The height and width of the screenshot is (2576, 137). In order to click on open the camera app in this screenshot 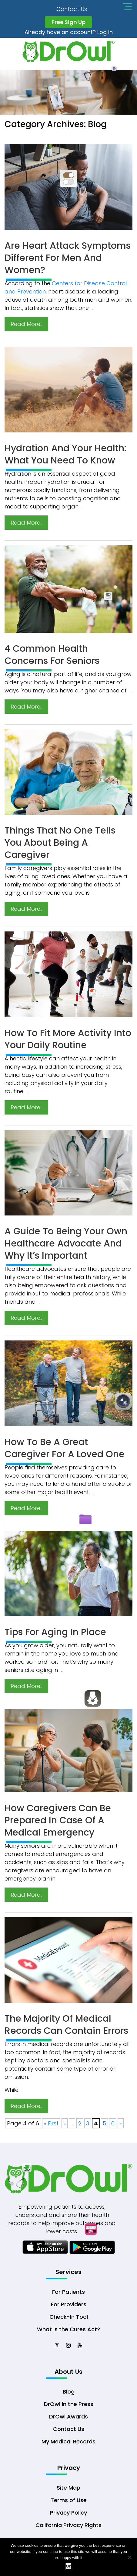, I will do `click(123, 1401)`.